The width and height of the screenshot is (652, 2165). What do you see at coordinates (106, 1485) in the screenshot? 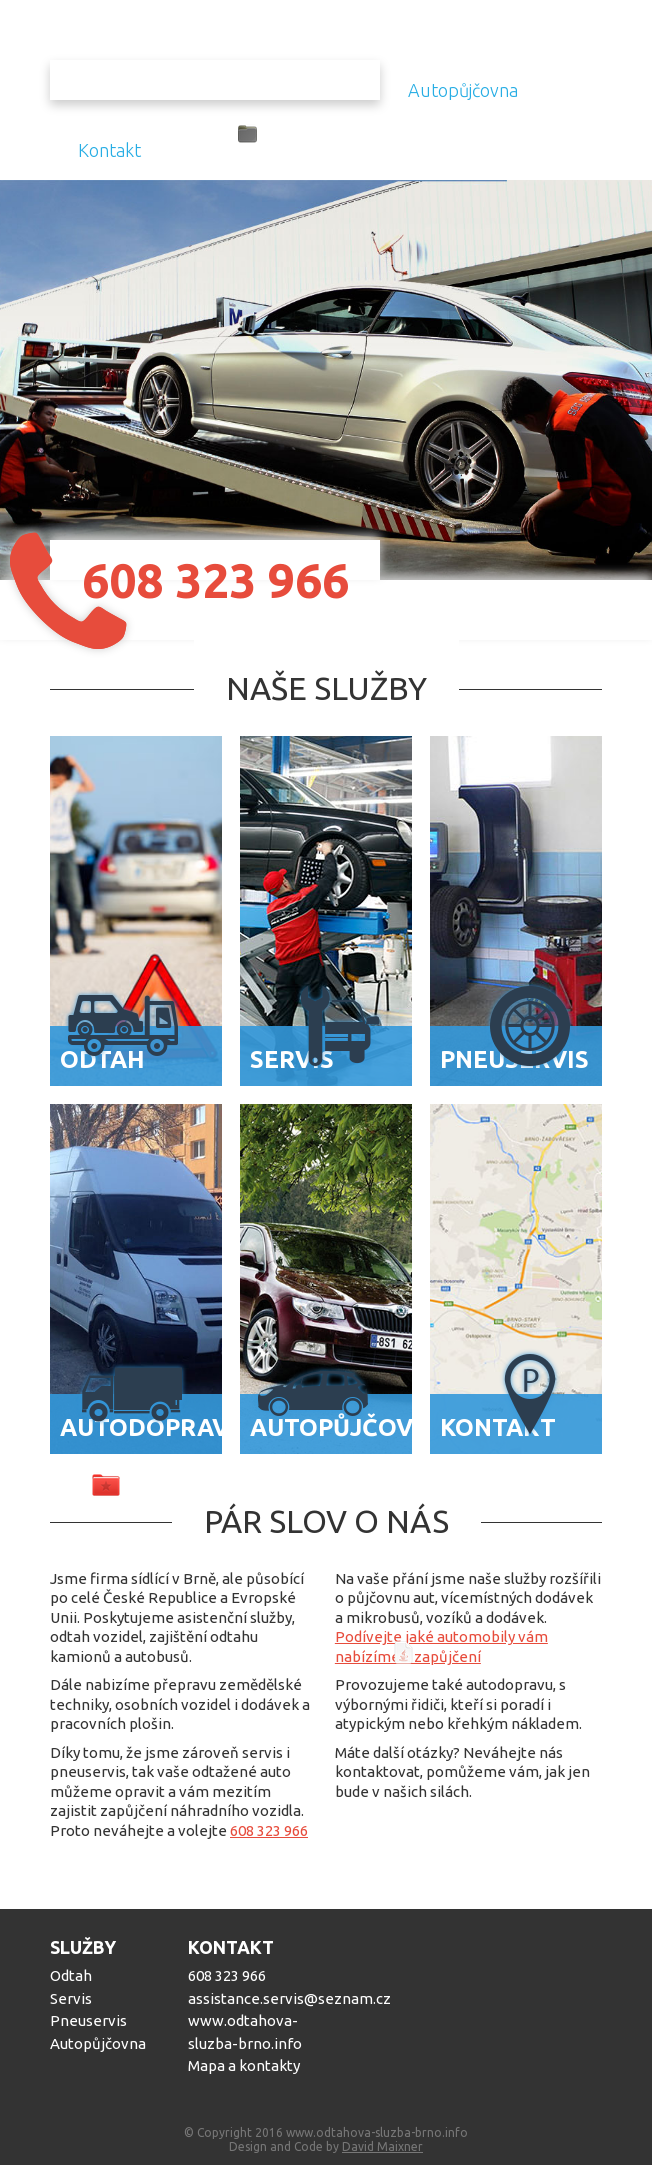
I see `access your bookmarked or favorited files` at bounding box center [106, 1485].